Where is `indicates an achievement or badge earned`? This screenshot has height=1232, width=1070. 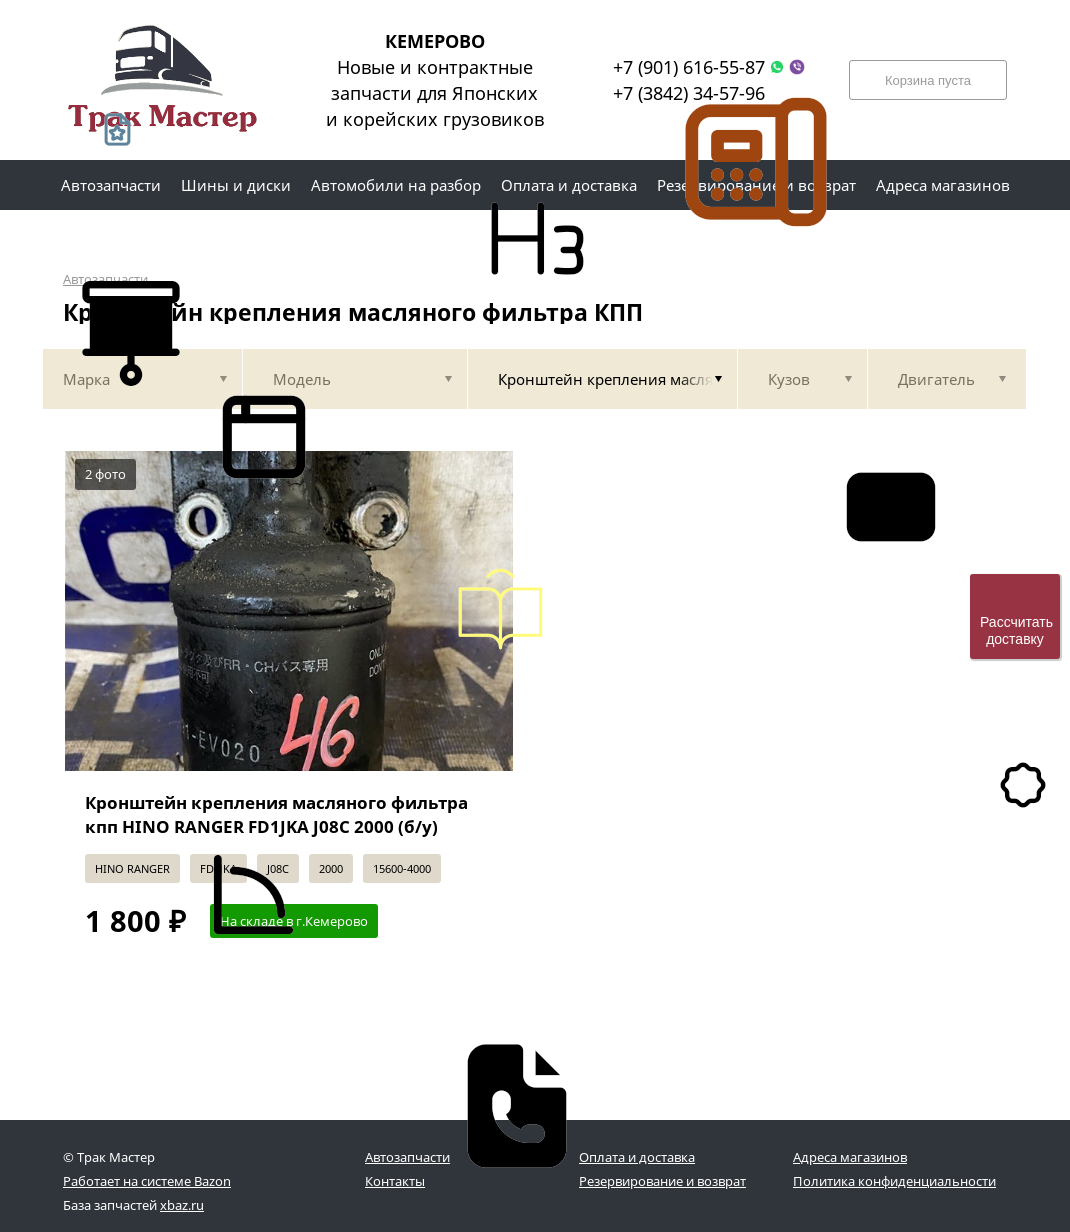 indicates an achievement or badge earned is located at coordinates (1023, 785).